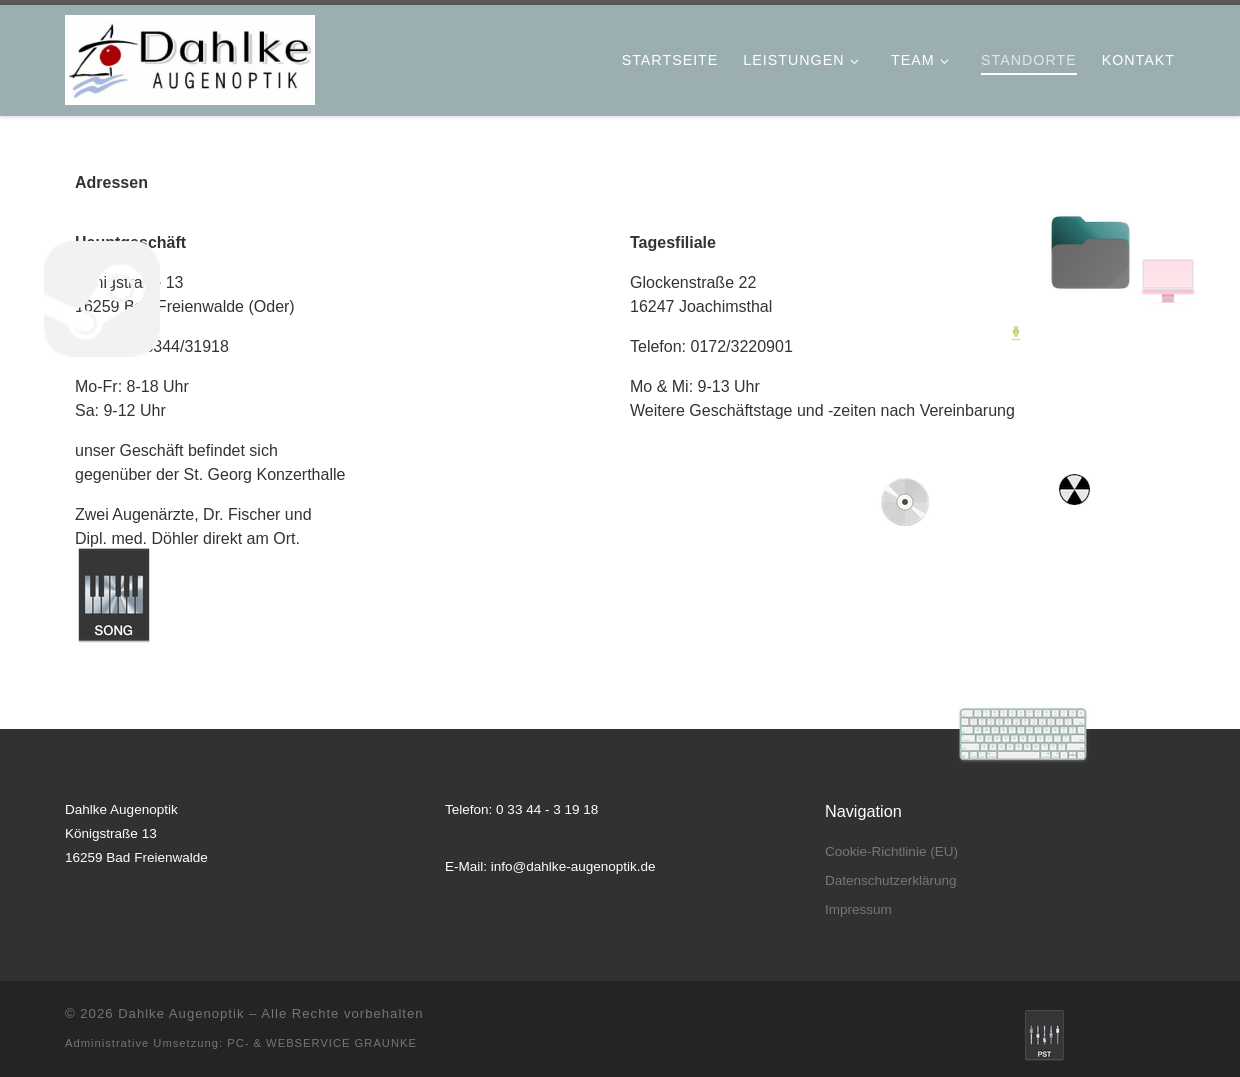  Describe the element at coordinates (1168, 280) in the screenshot. I see `indicates this mac in system preferences or finder` at that location.